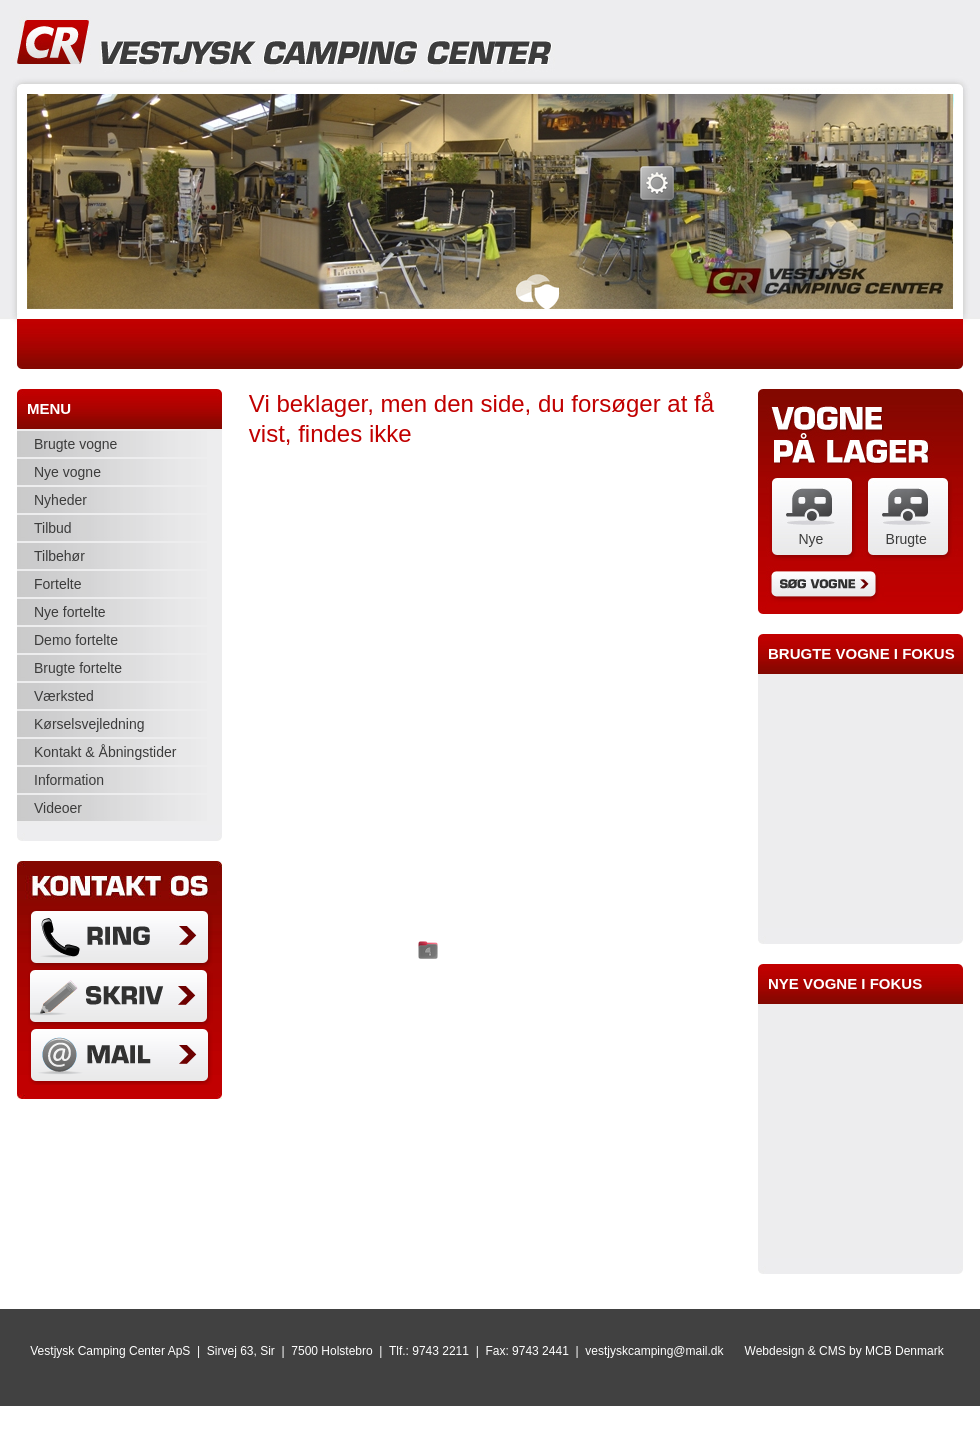  Describe the element at coordinates (537, 288) in the screenshot. I see `file is syncing to OneDrive cloud storage` at that location.